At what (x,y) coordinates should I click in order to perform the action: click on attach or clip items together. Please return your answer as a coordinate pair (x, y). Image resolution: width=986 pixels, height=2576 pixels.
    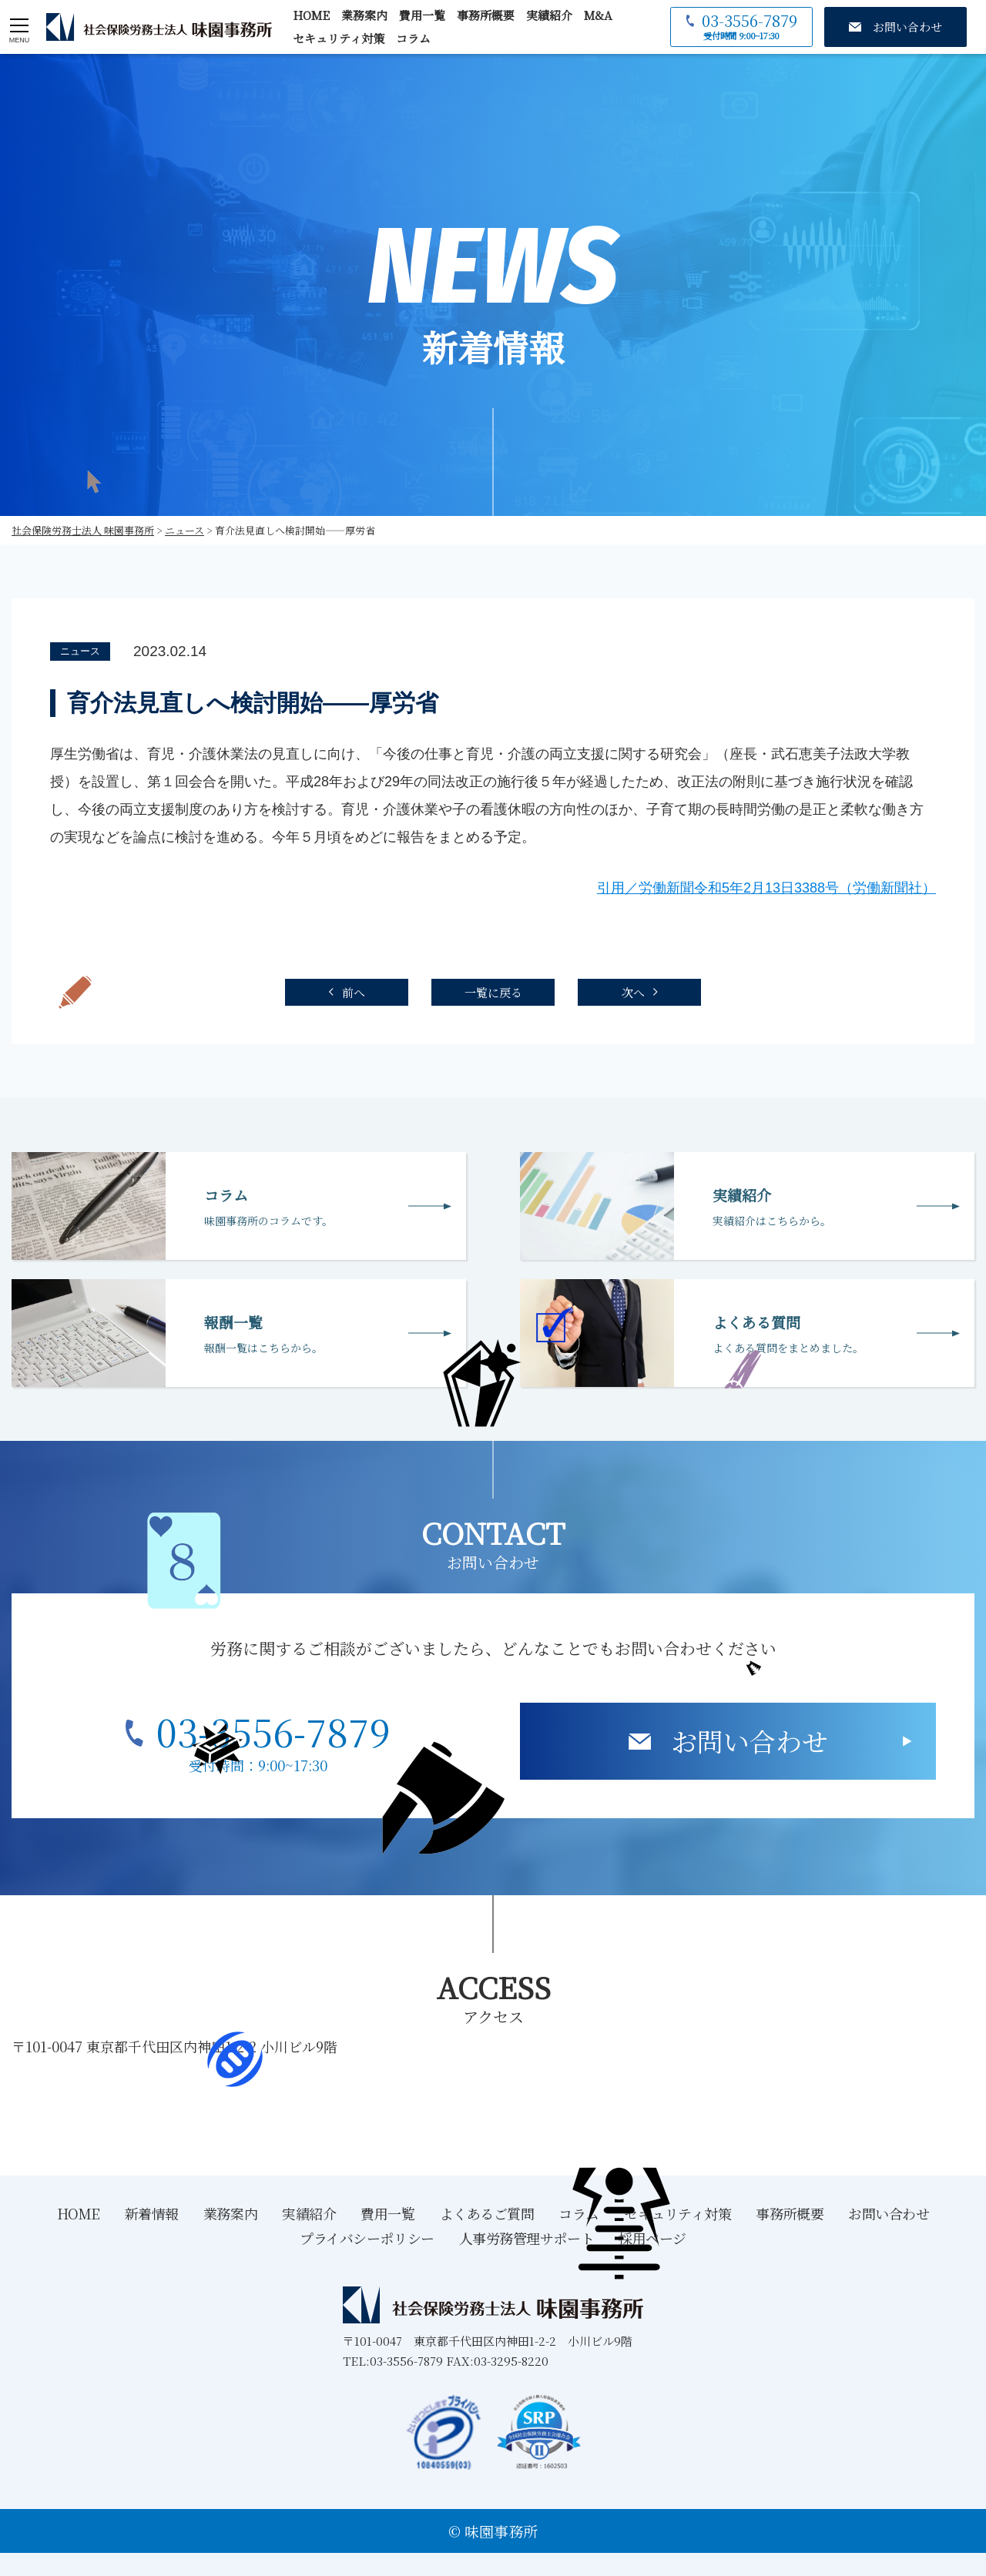
    Looking at the image, I should click on (753, 1668).